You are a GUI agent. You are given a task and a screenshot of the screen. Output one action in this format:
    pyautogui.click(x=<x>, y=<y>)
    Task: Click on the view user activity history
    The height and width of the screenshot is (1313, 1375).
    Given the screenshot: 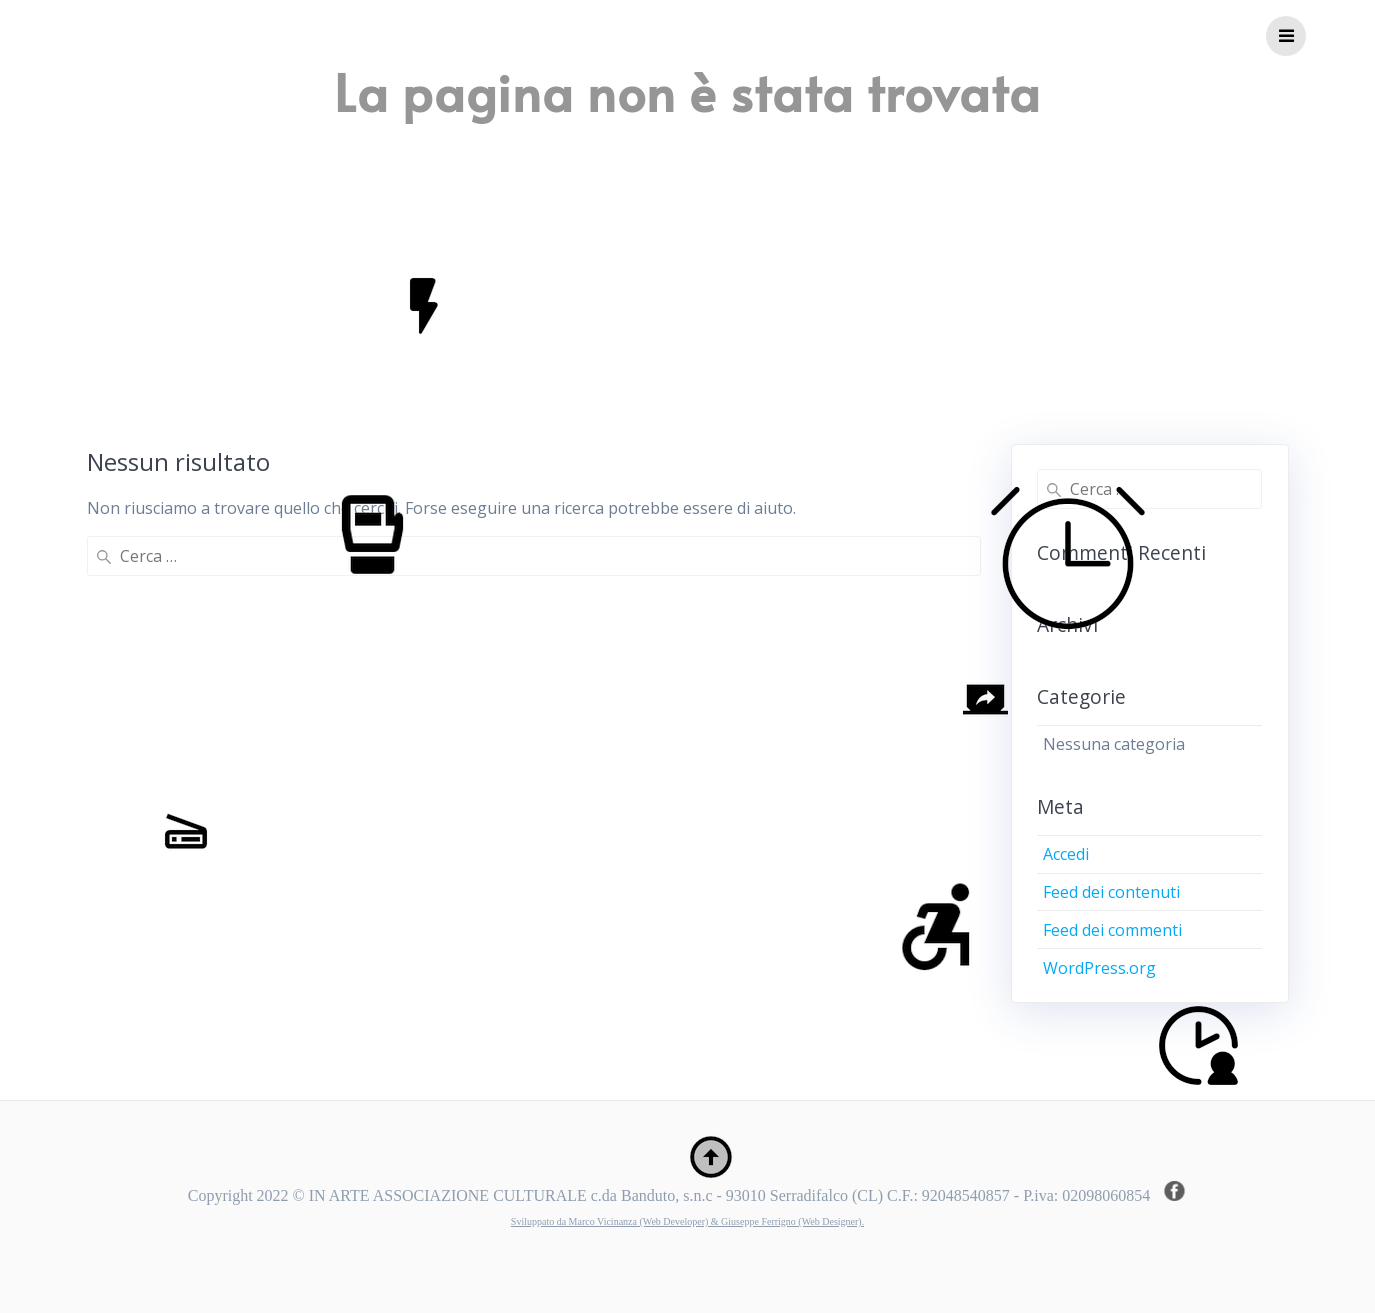 What is the action you would take?
    pyautogui.click(x=1198, y=1045)
    